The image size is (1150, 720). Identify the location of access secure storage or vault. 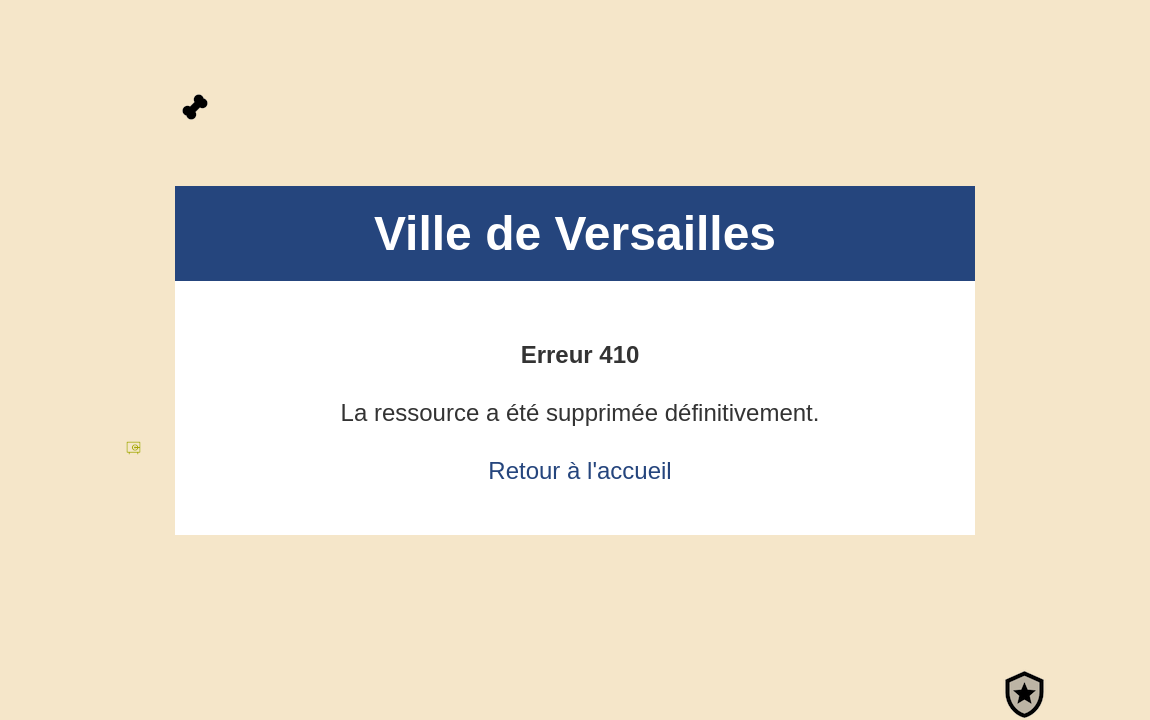
(133, 447).